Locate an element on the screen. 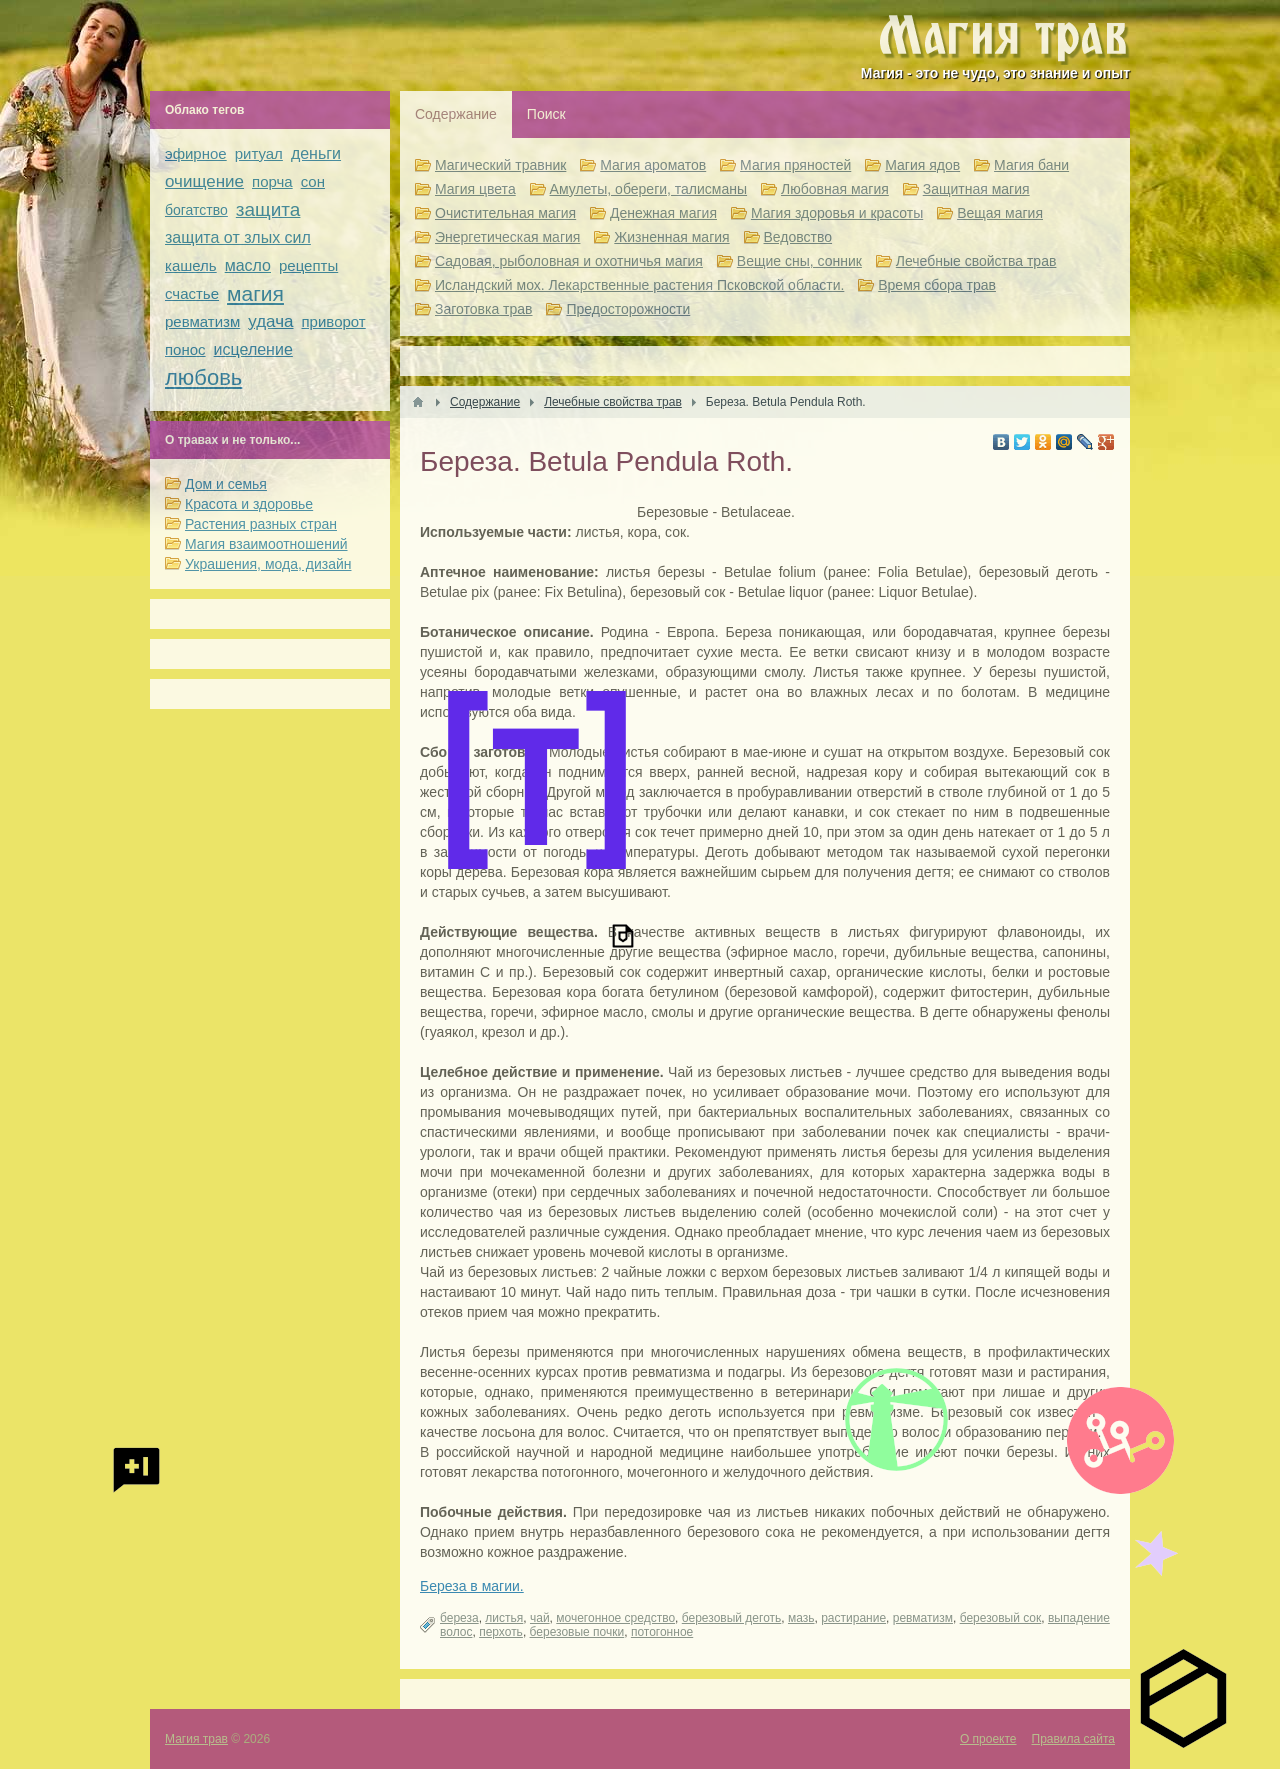 The height and width of the screenshot is (1769, 1280). TOML configuration file format logo is located at coordinates (537, 780).